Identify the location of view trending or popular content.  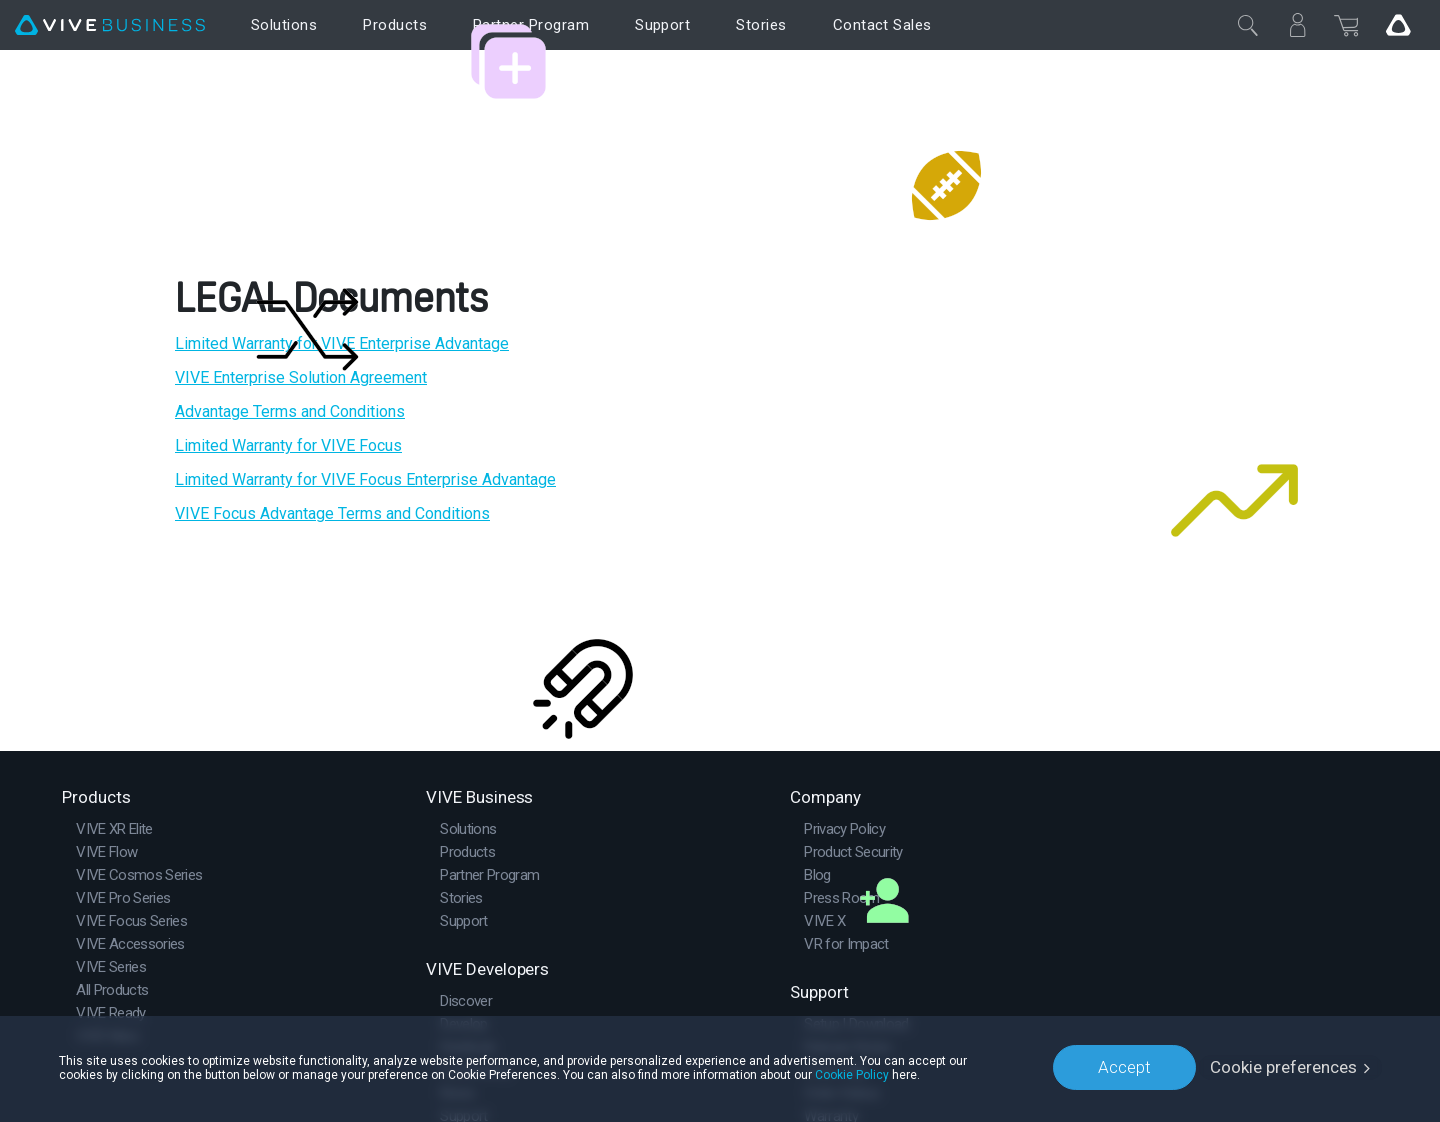
(1234, 500).